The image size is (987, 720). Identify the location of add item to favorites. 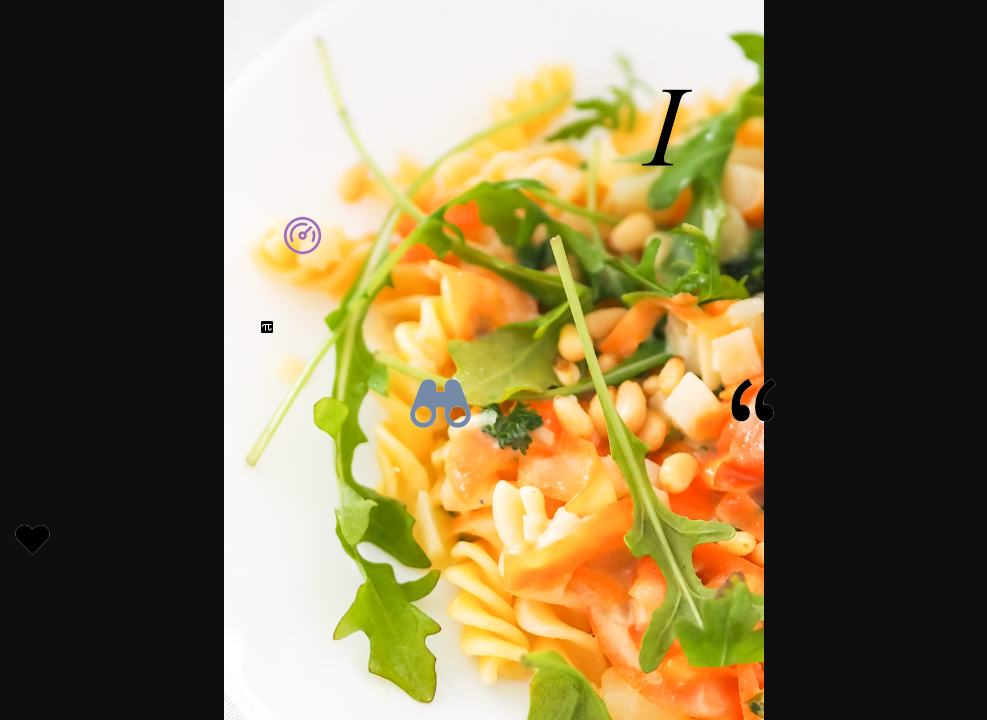
(32, 538).